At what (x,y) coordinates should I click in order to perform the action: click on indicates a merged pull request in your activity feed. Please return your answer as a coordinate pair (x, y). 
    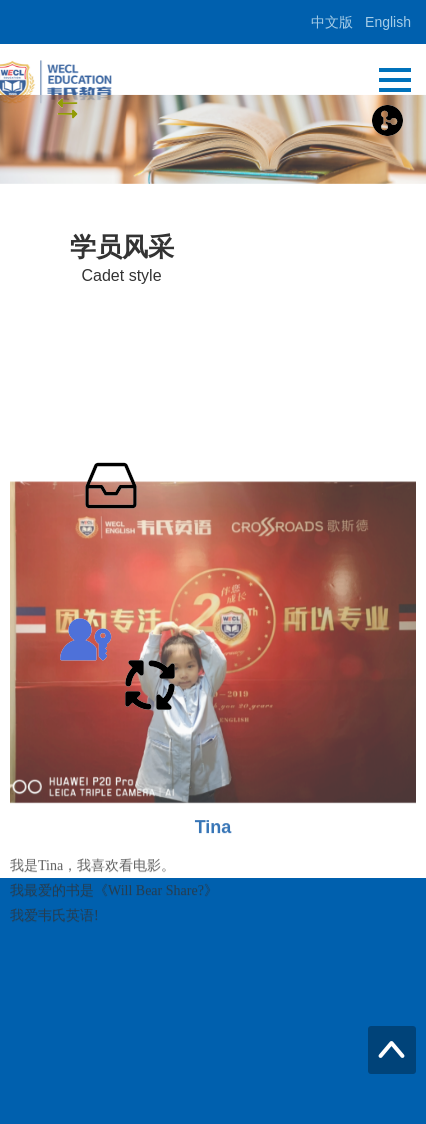
    Looking at the image, I should click on (387, 120).